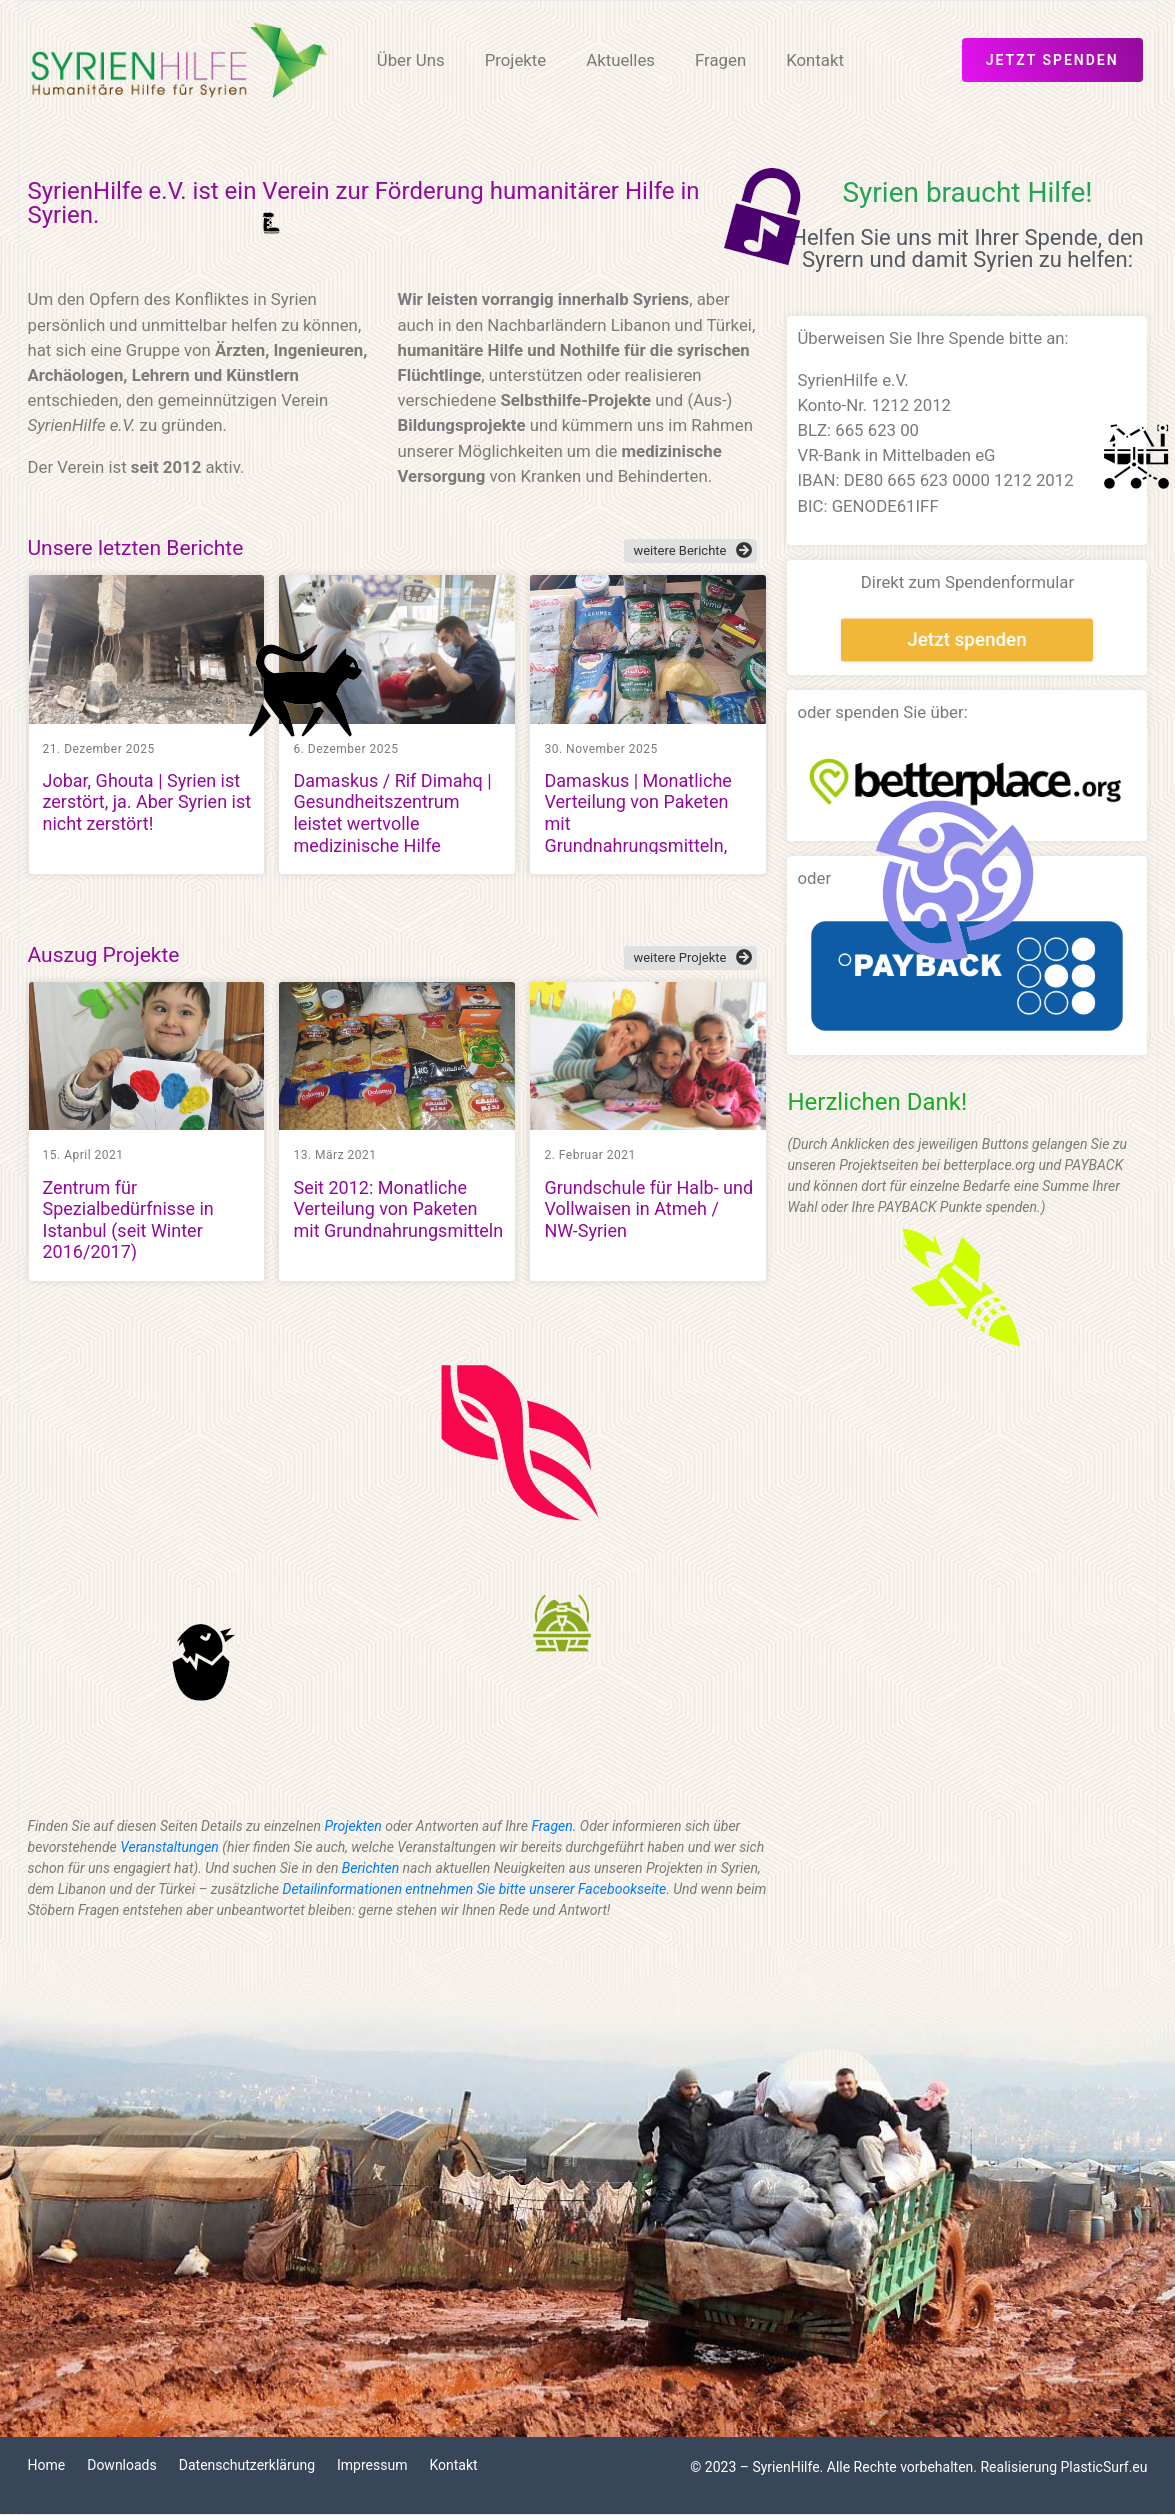 The image size is (1175, 2515). Describe the element at coordinates (763, 217) in the screenshot. I see `mute or silence audio notifications` at that location.